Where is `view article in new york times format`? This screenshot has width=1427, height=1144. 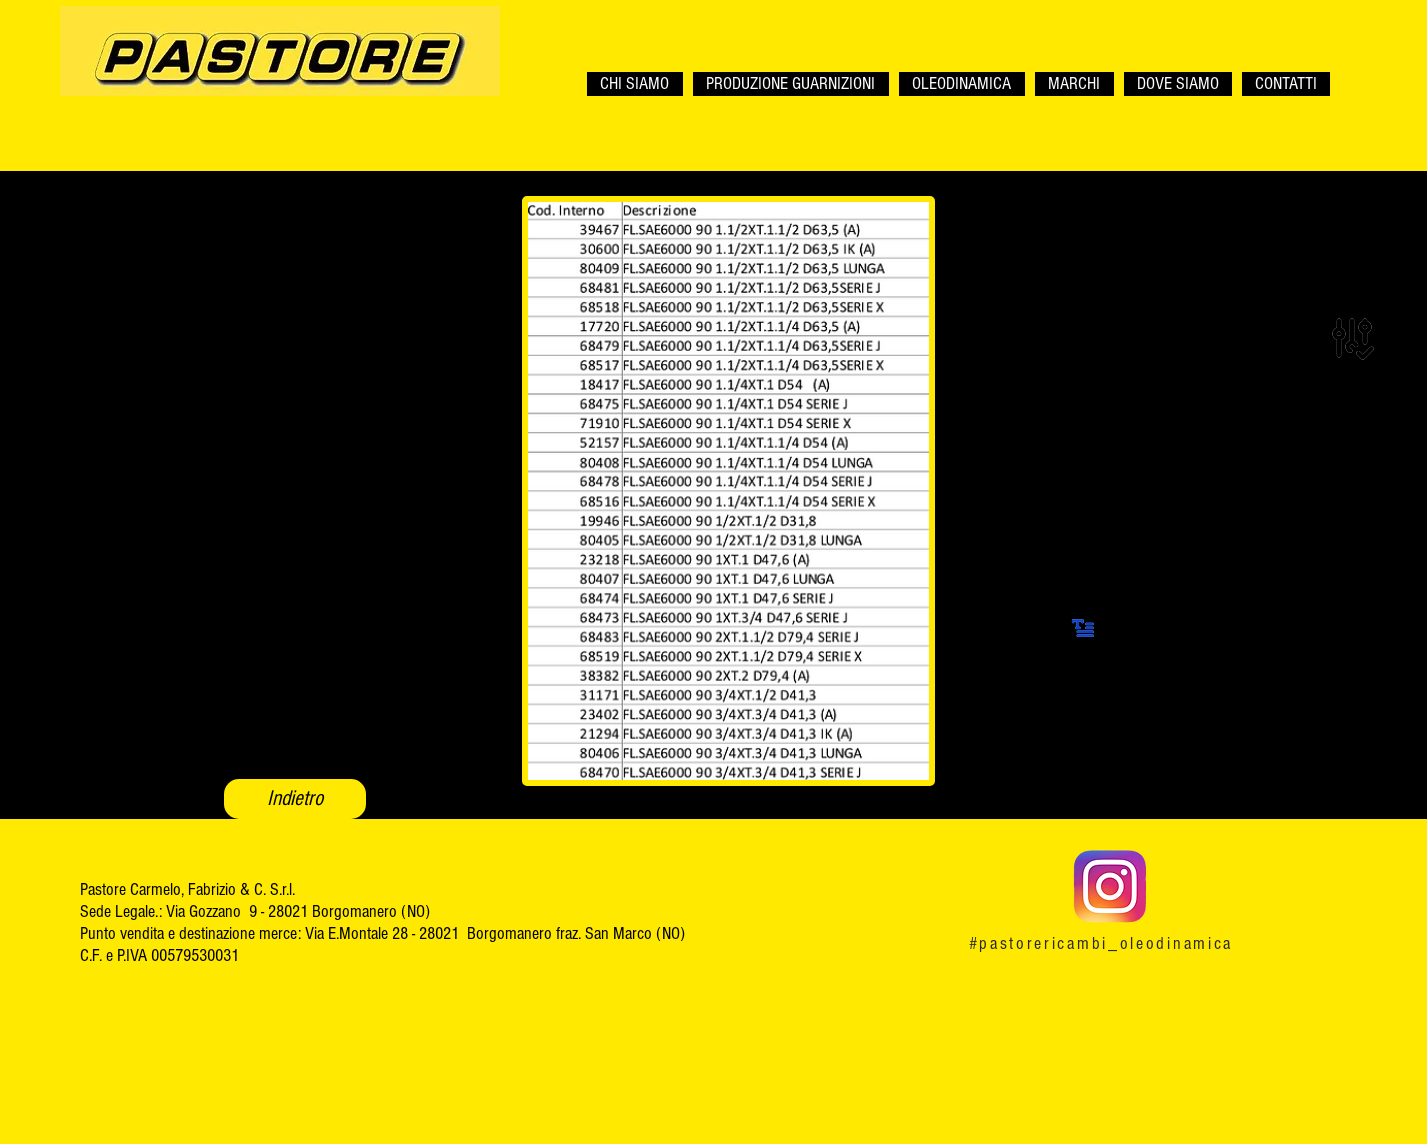 view article in new york times format is located at coordinates (1082, 627).